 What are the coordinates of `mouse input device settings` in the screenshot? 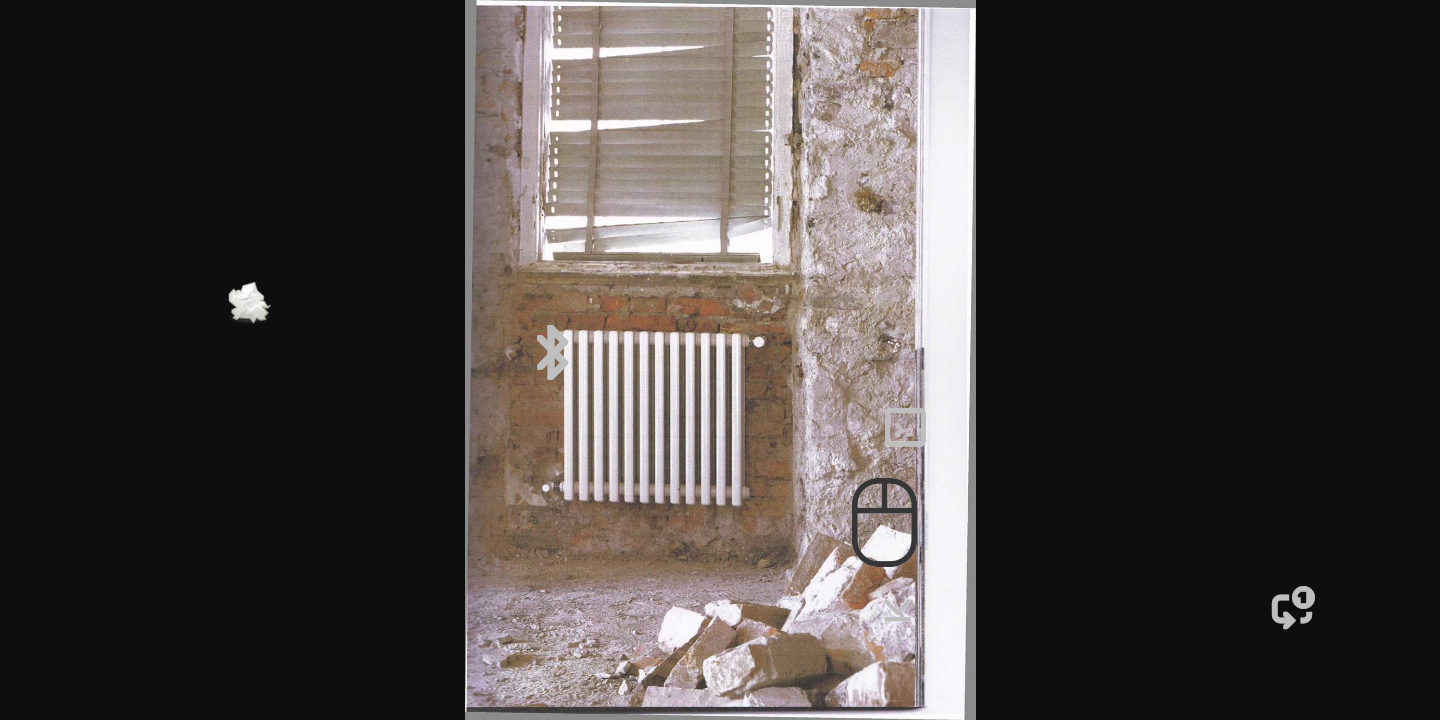 It's located at (887, 519).